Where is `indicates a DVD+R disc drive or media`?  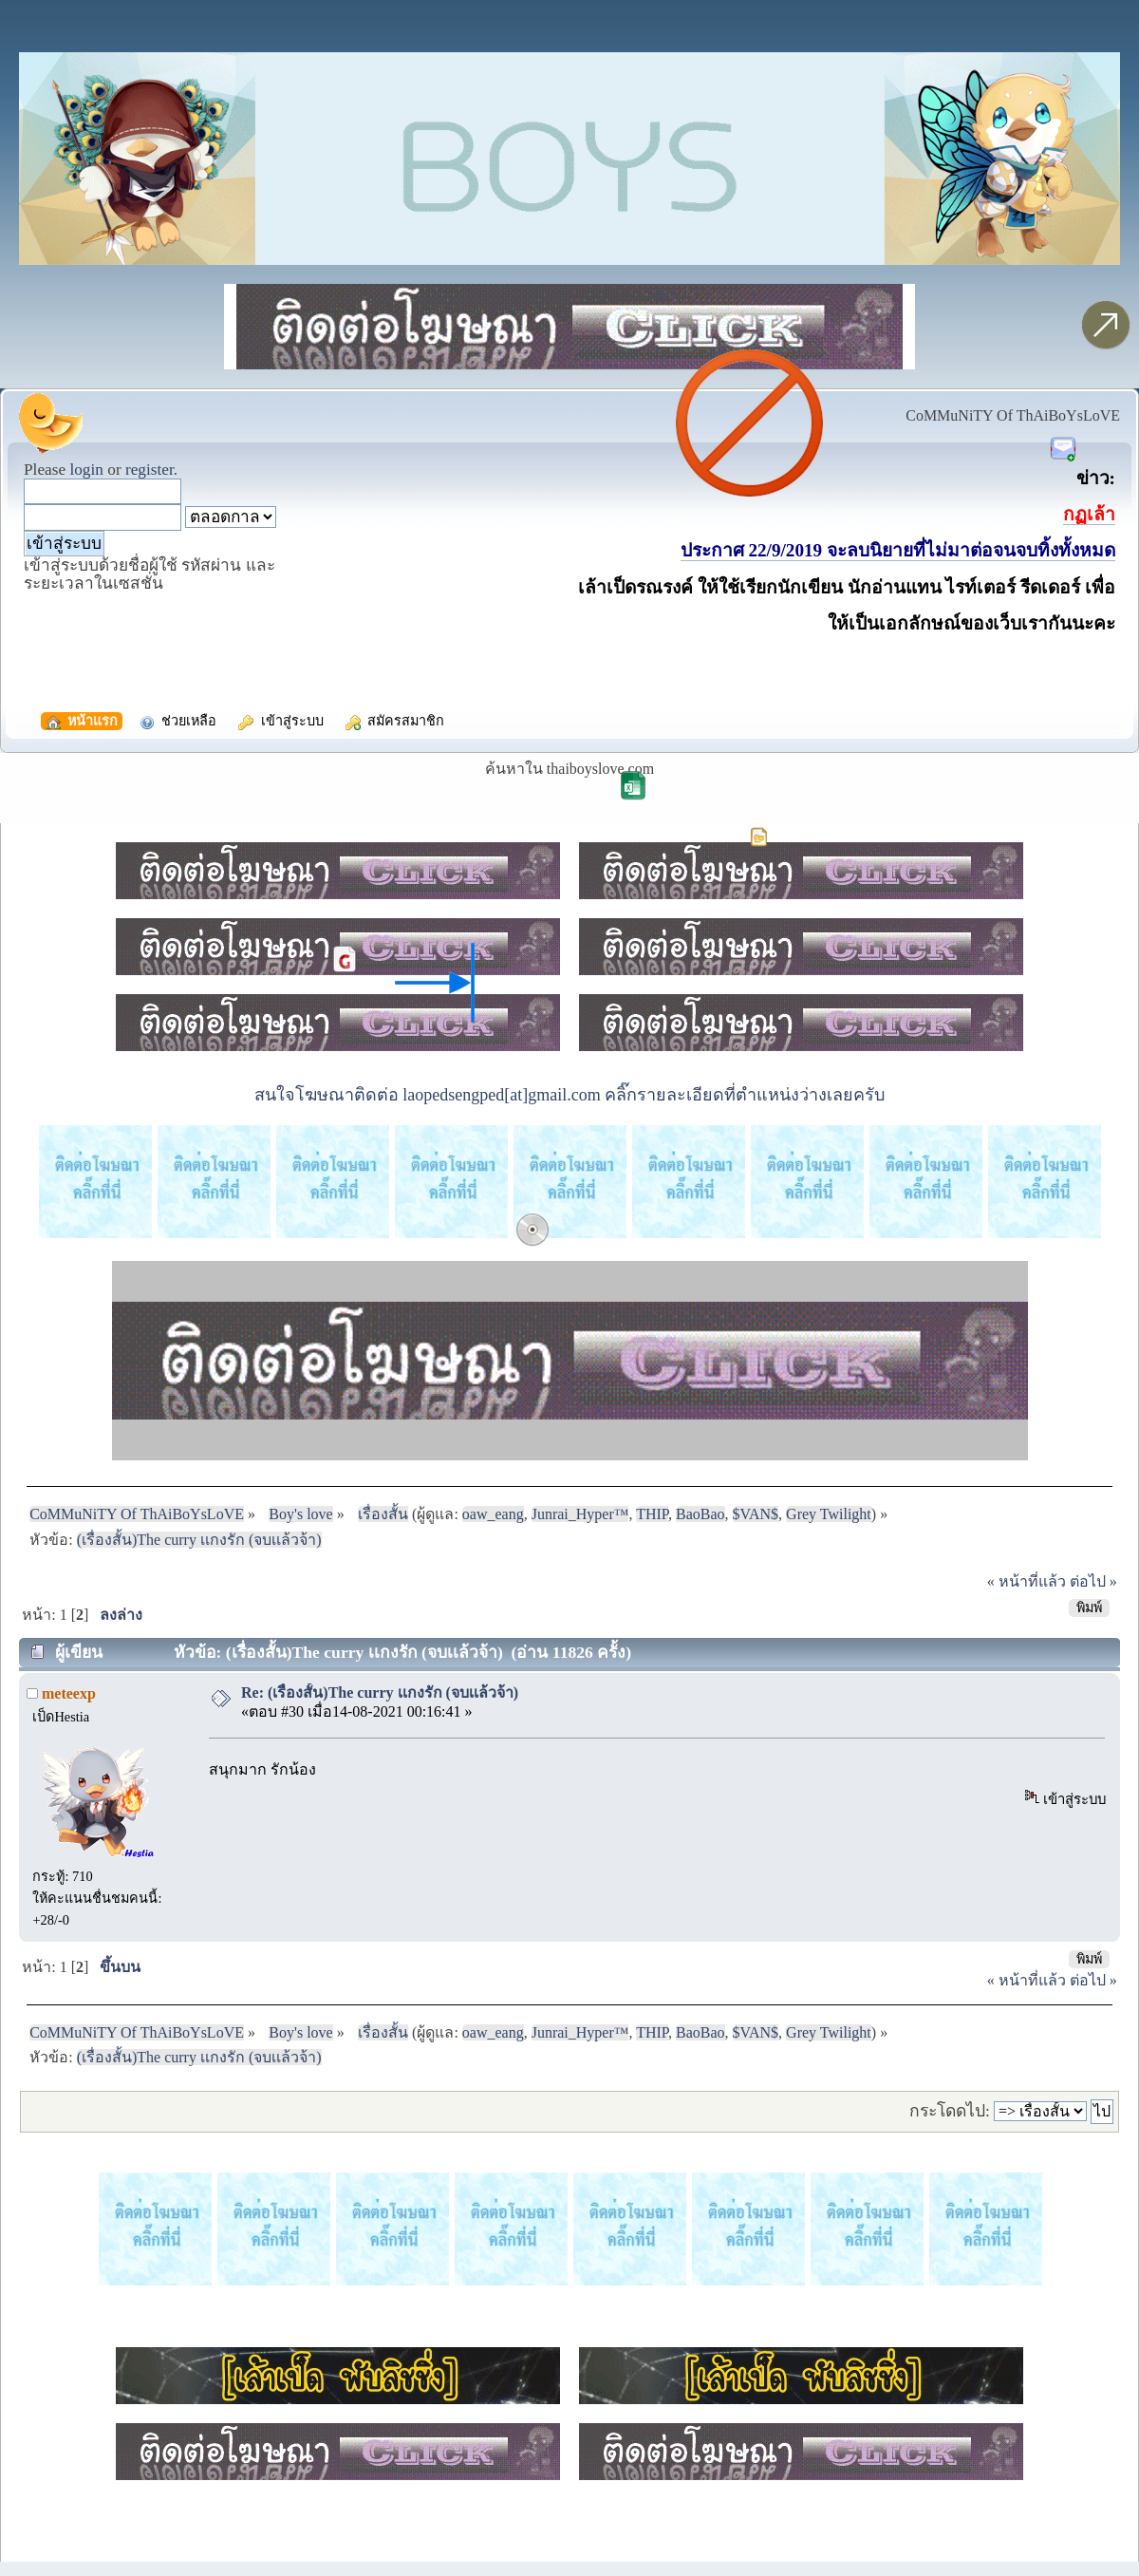
indicates a DVD+R disc drive or media is located at coordinates (532, 1230).